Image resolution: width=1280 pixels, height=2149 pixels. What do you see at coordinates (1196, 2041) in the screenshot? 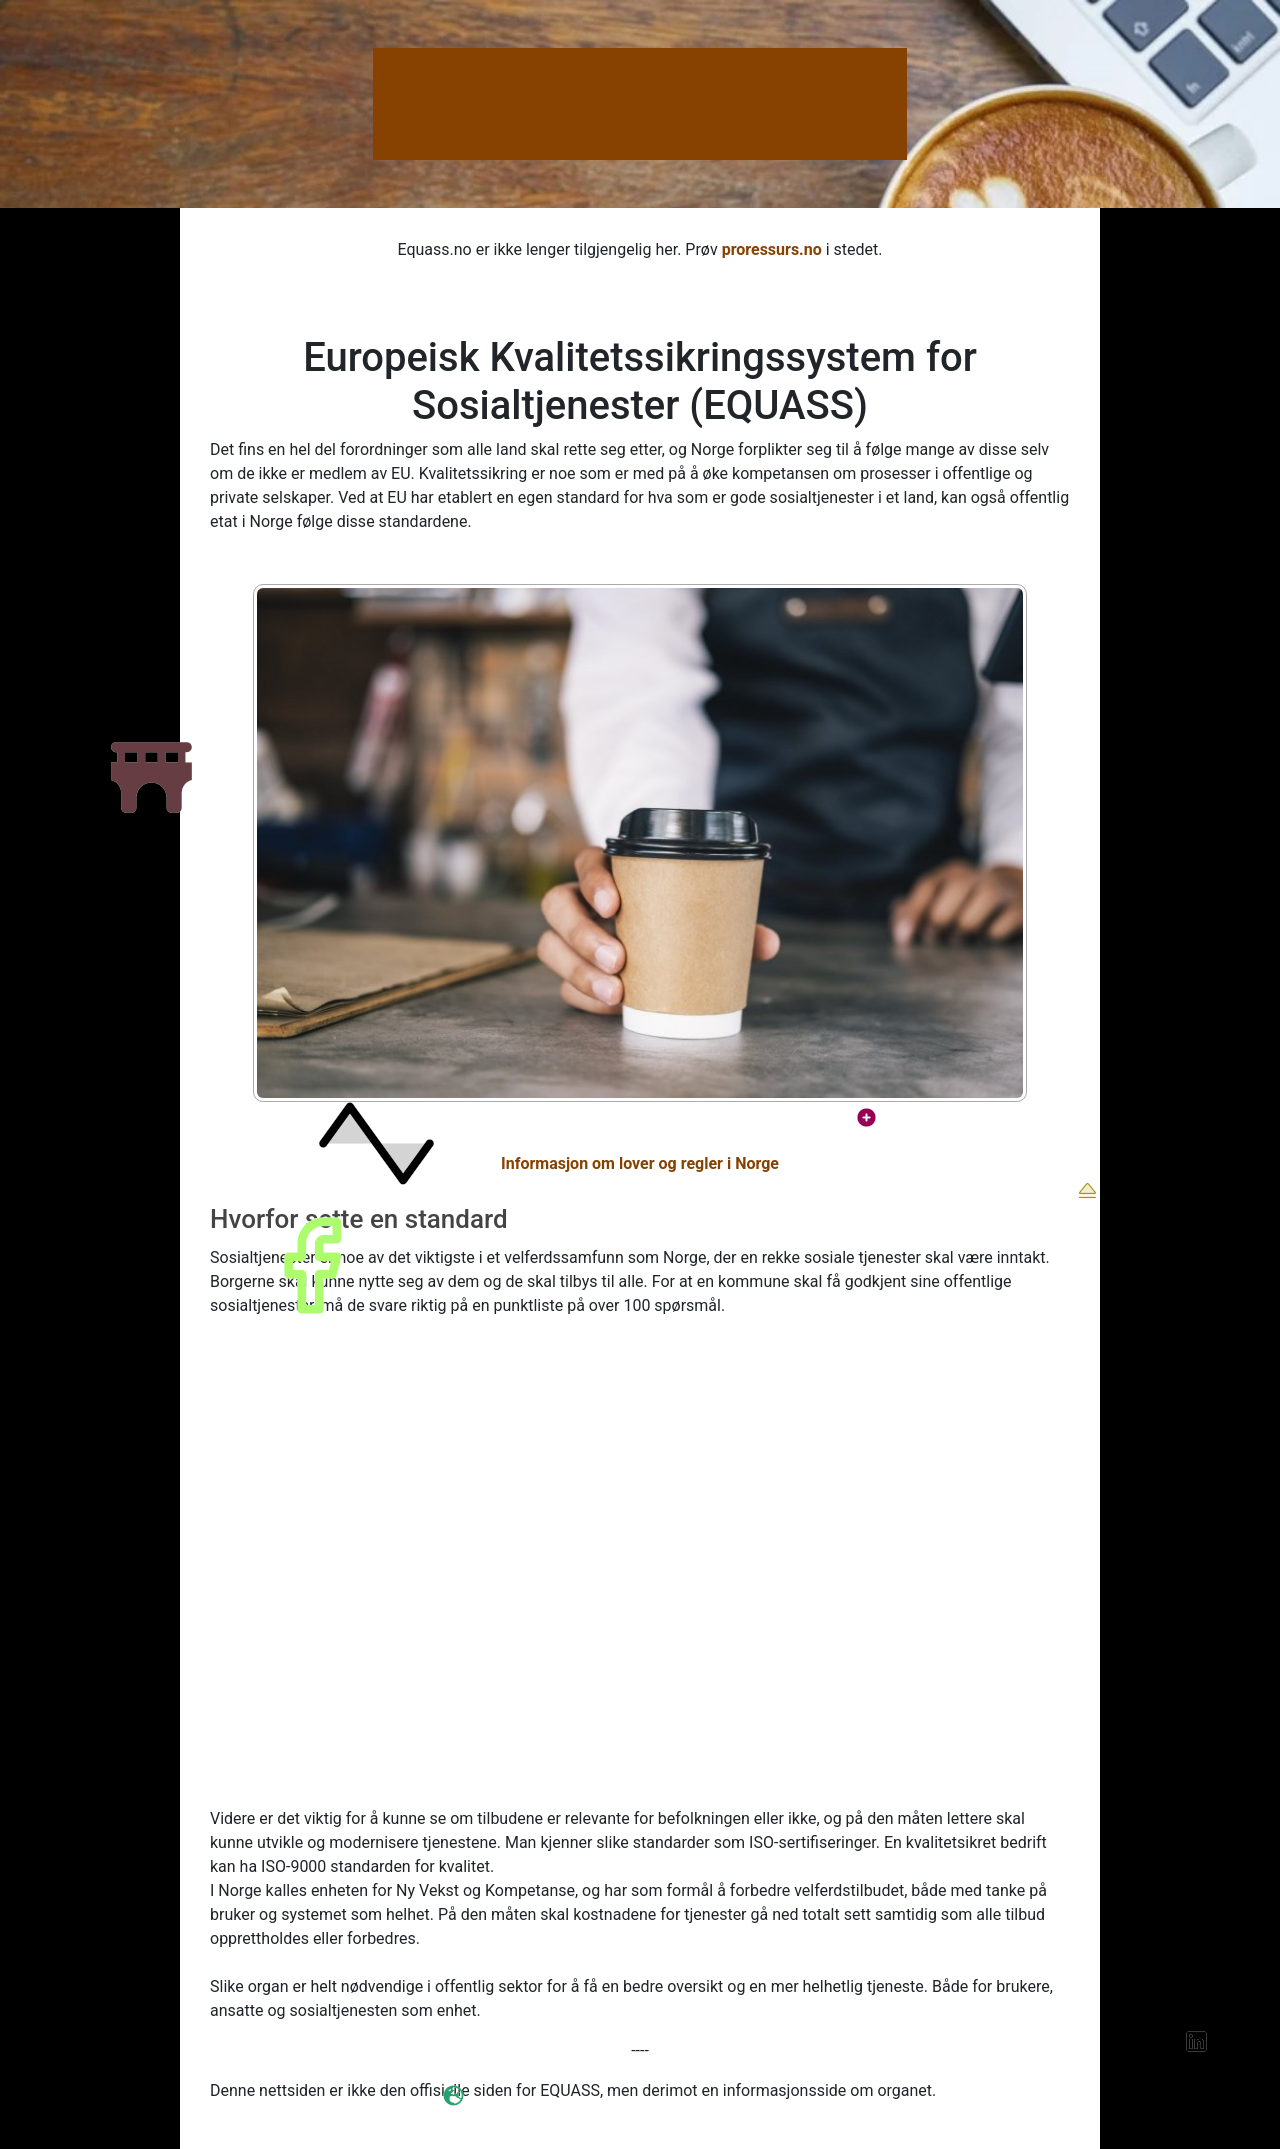
I see `open linkedin profile` at bounding box center [1196, 2041].